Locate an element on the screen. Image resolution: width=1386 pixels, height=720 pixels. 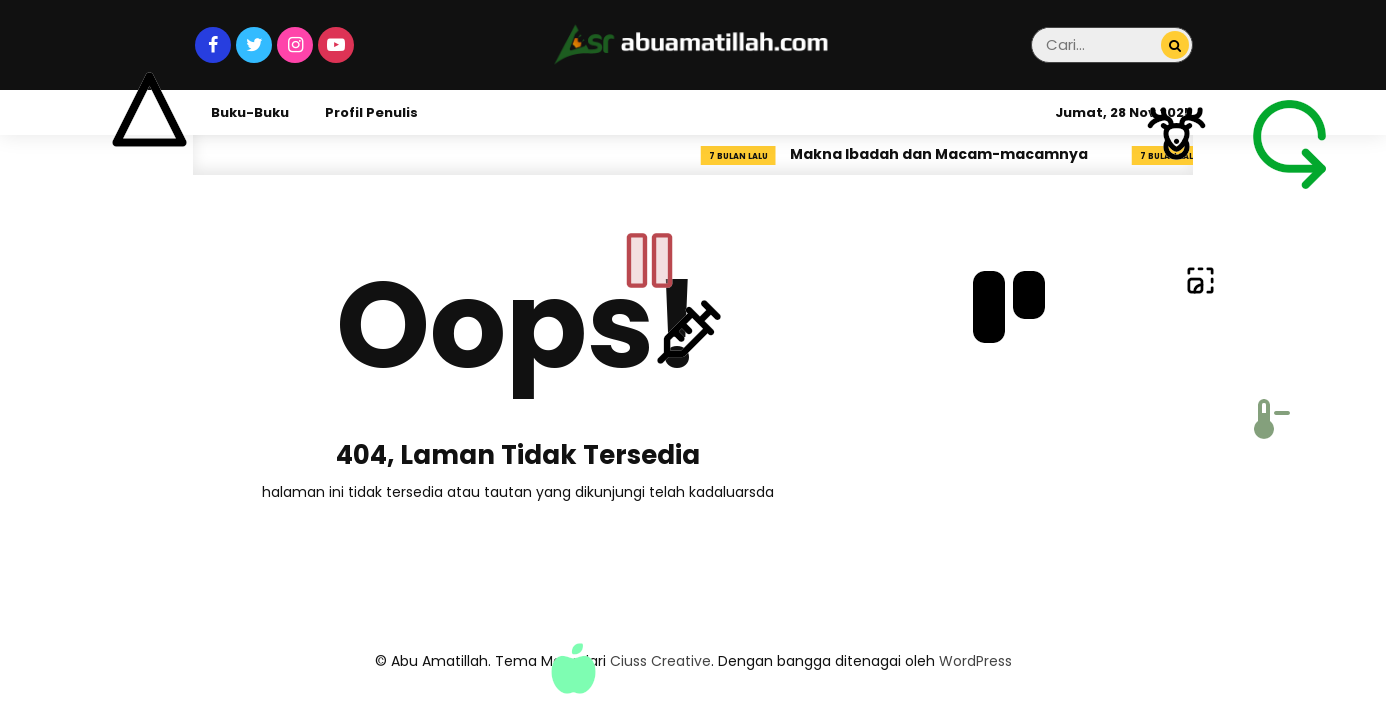
access health or nutrition tracking features is located at coordinates (573, 668).